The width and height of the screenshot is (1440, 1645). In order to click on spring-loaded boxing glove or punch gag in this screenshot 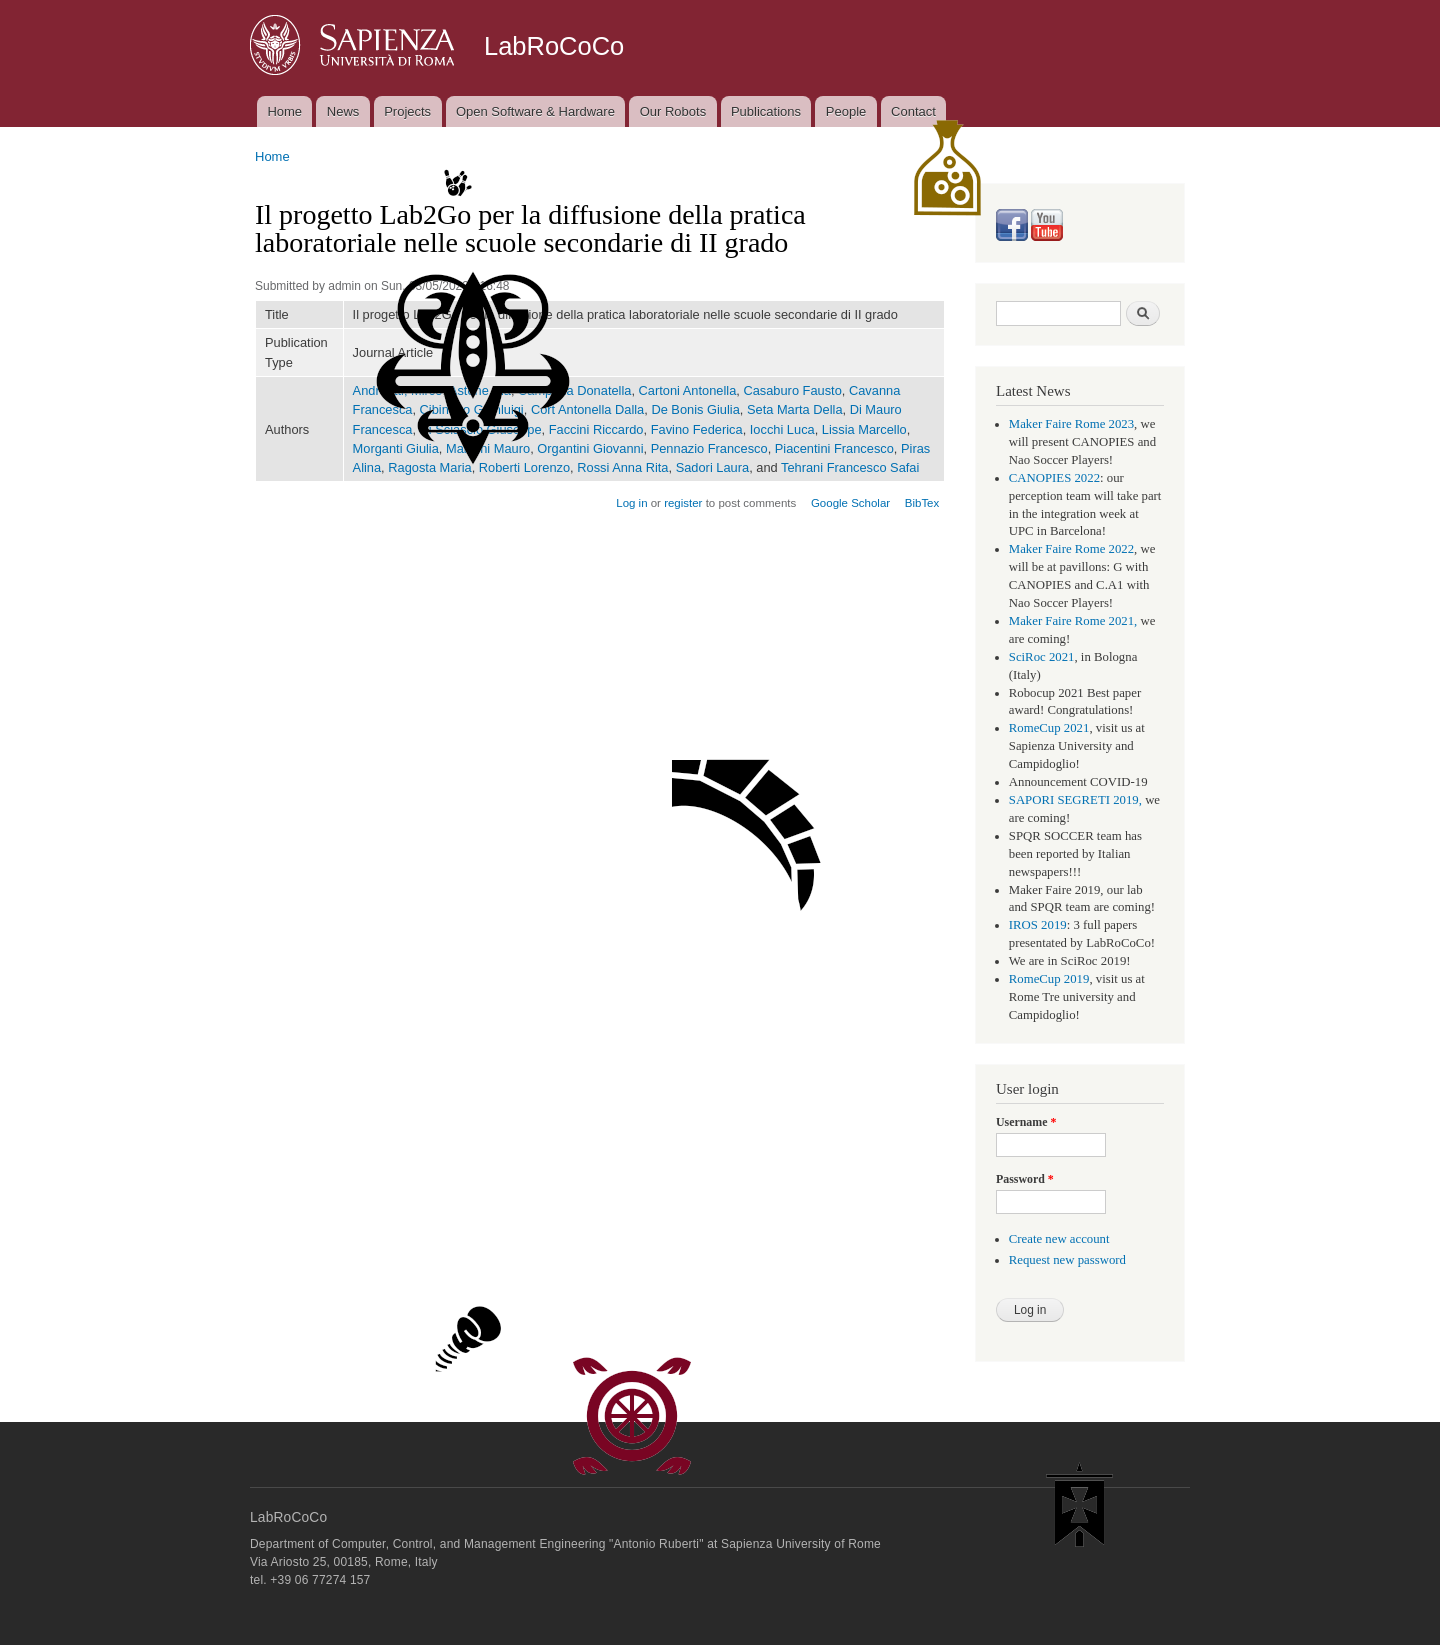, I will do `click(468, 1339)`.